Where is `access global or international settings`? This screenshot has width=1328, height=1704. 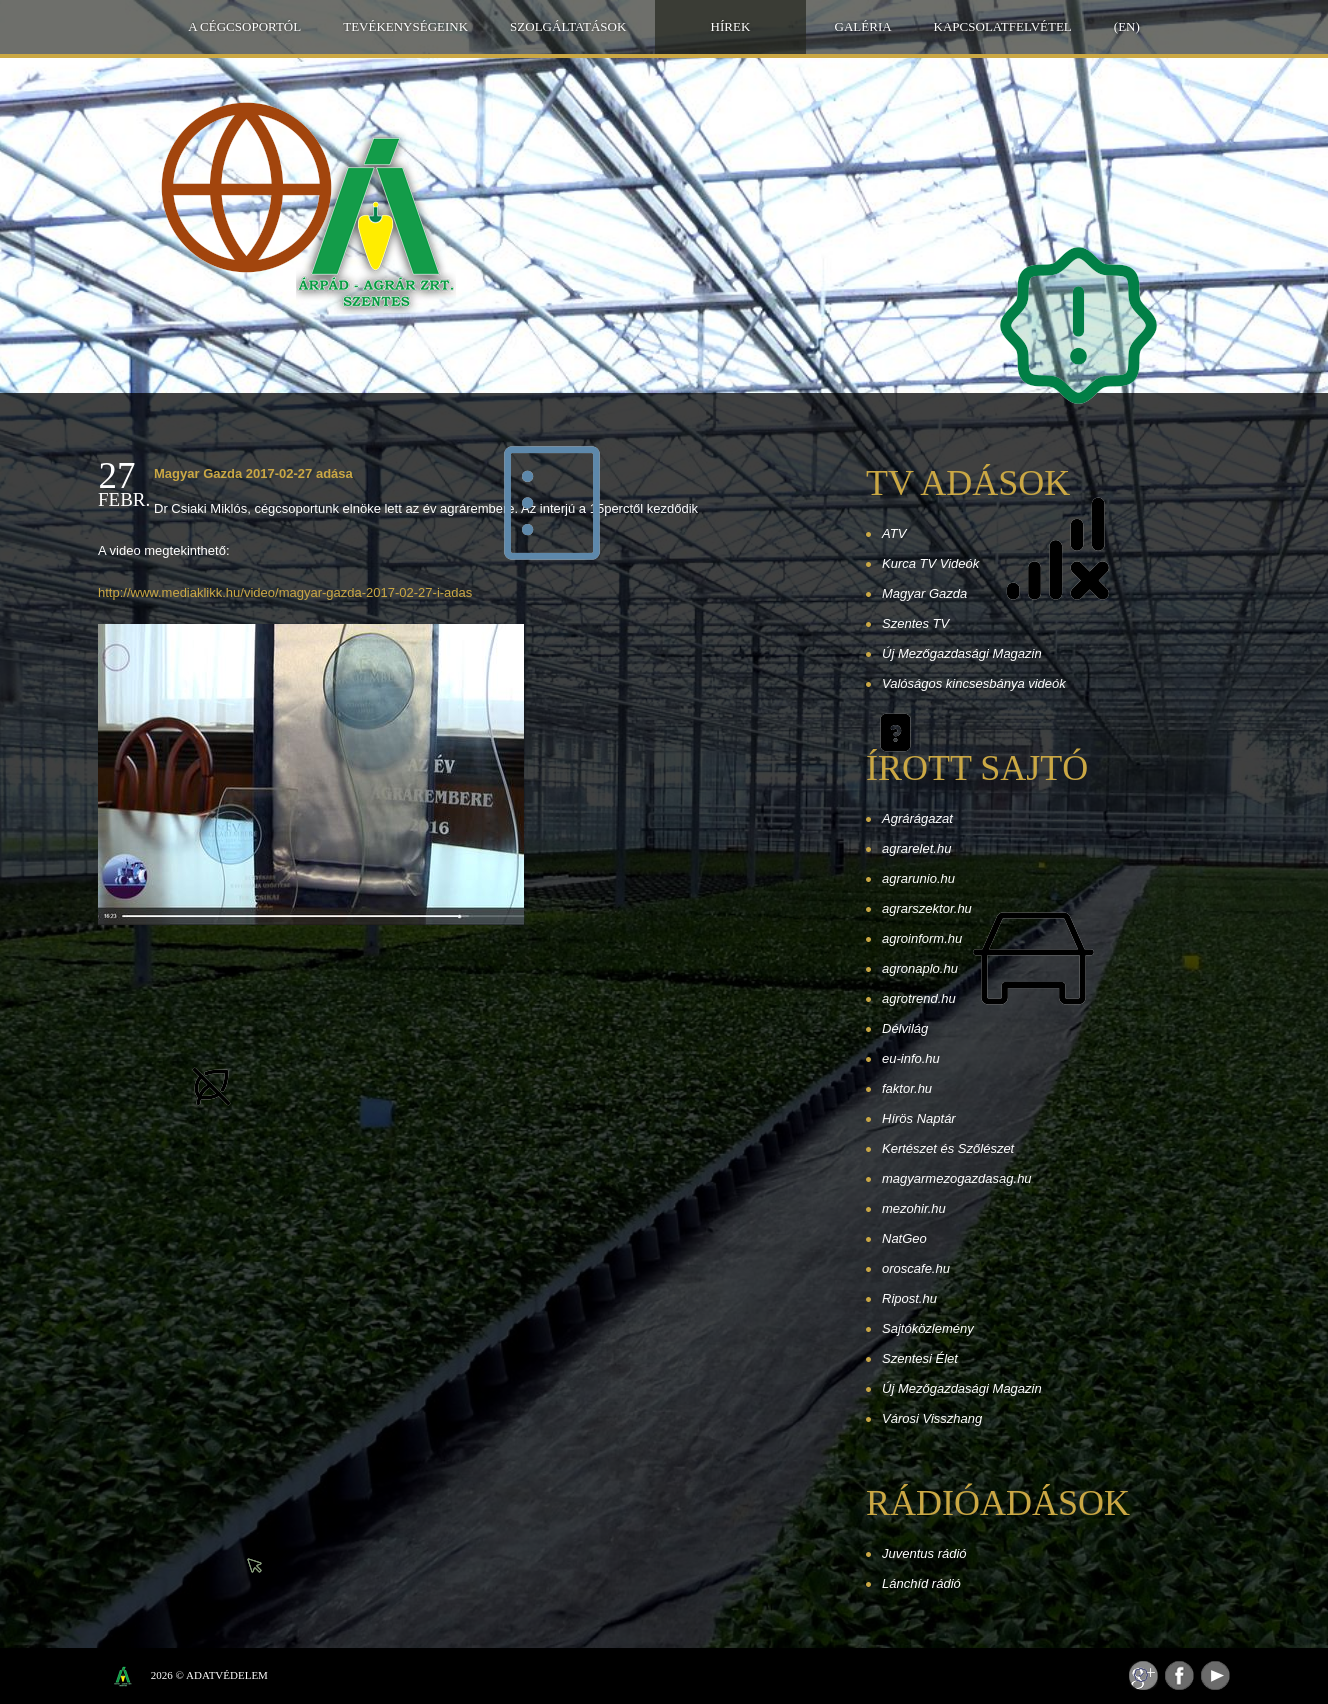 access global or international settings is located at coordinates (246, 187).